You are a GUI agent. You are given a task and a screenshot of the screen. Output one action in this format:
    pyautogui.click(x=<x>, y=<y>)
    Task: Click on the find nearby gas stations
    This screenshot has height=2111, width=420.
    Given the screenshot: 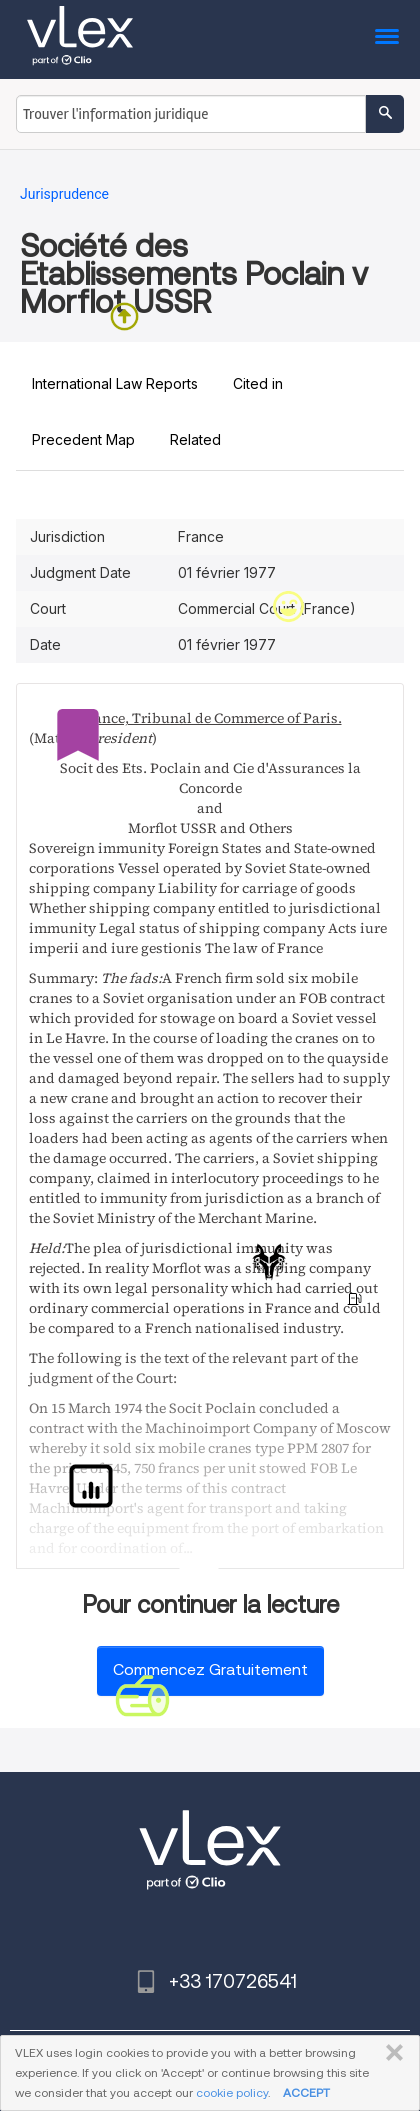 What is the action you would take?
    pyautogui.click(x=354, y=1299)
    